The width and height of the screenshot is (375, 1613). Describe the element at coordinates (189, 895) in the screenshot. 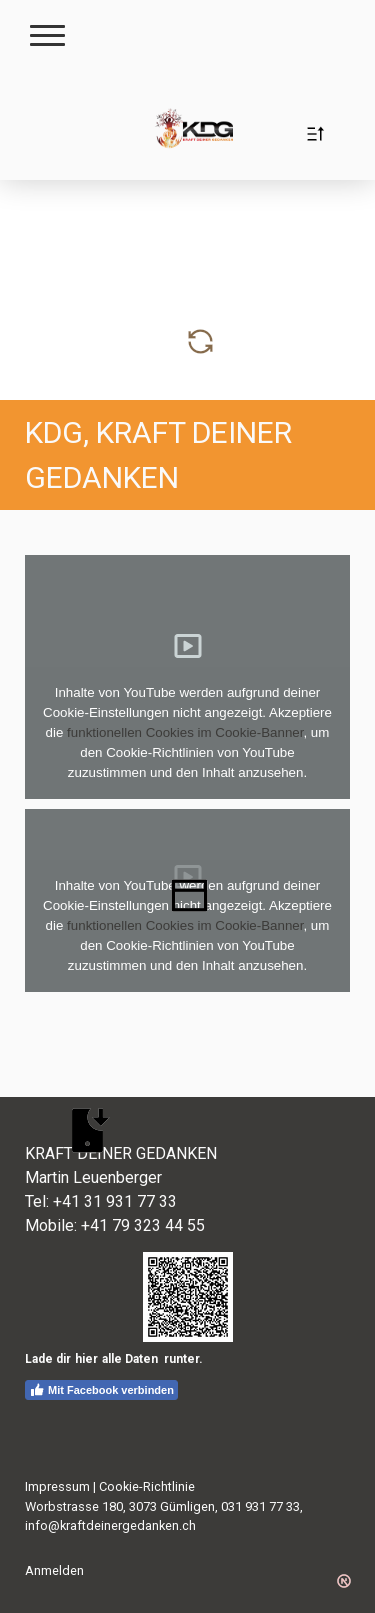

I see `switch to top panel layout` at that location.